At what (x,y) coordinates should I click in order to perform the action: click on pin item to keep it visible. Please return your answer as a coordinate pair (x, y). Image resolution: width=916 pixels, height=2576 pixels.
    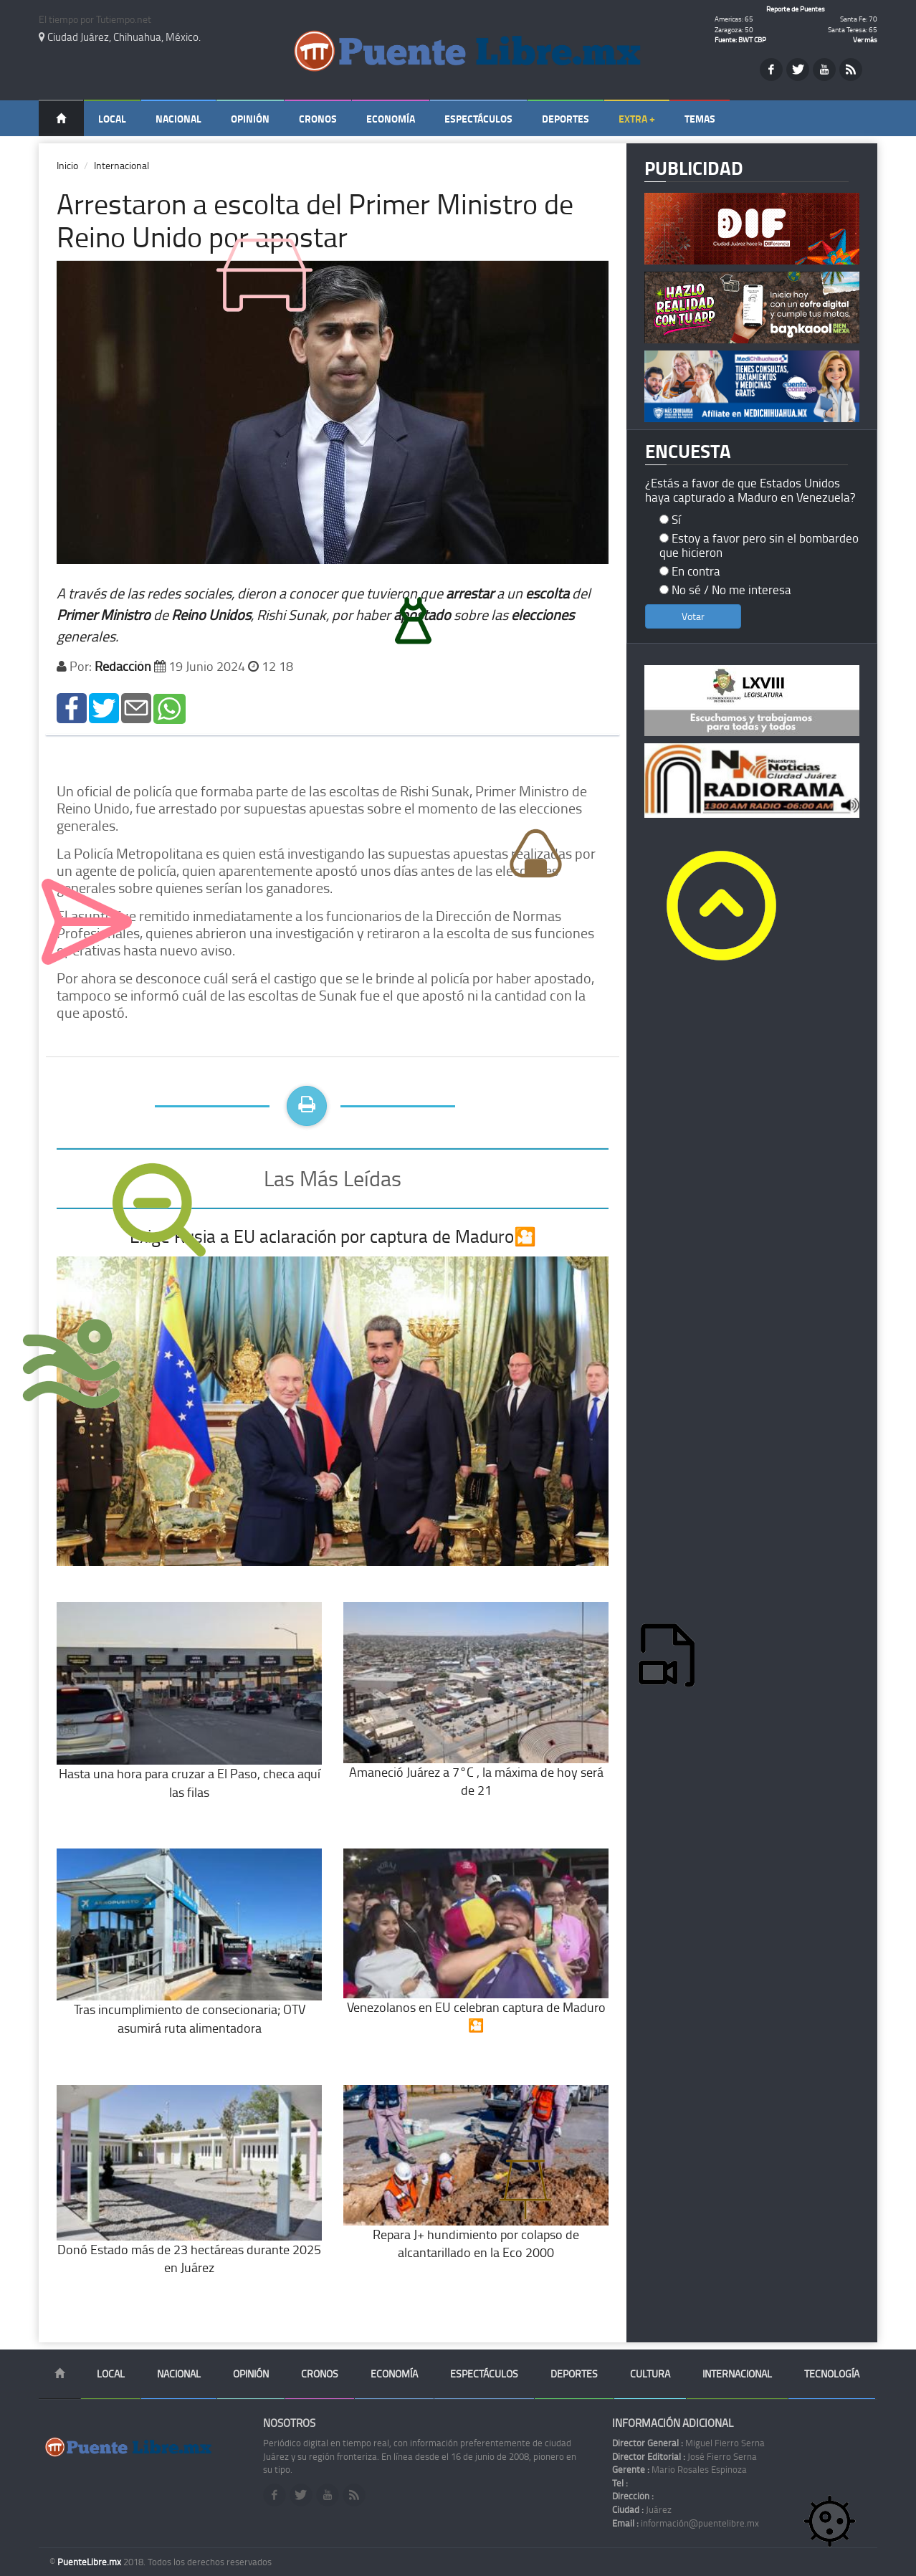
    Looking at the image, I should click on (525, 2186).